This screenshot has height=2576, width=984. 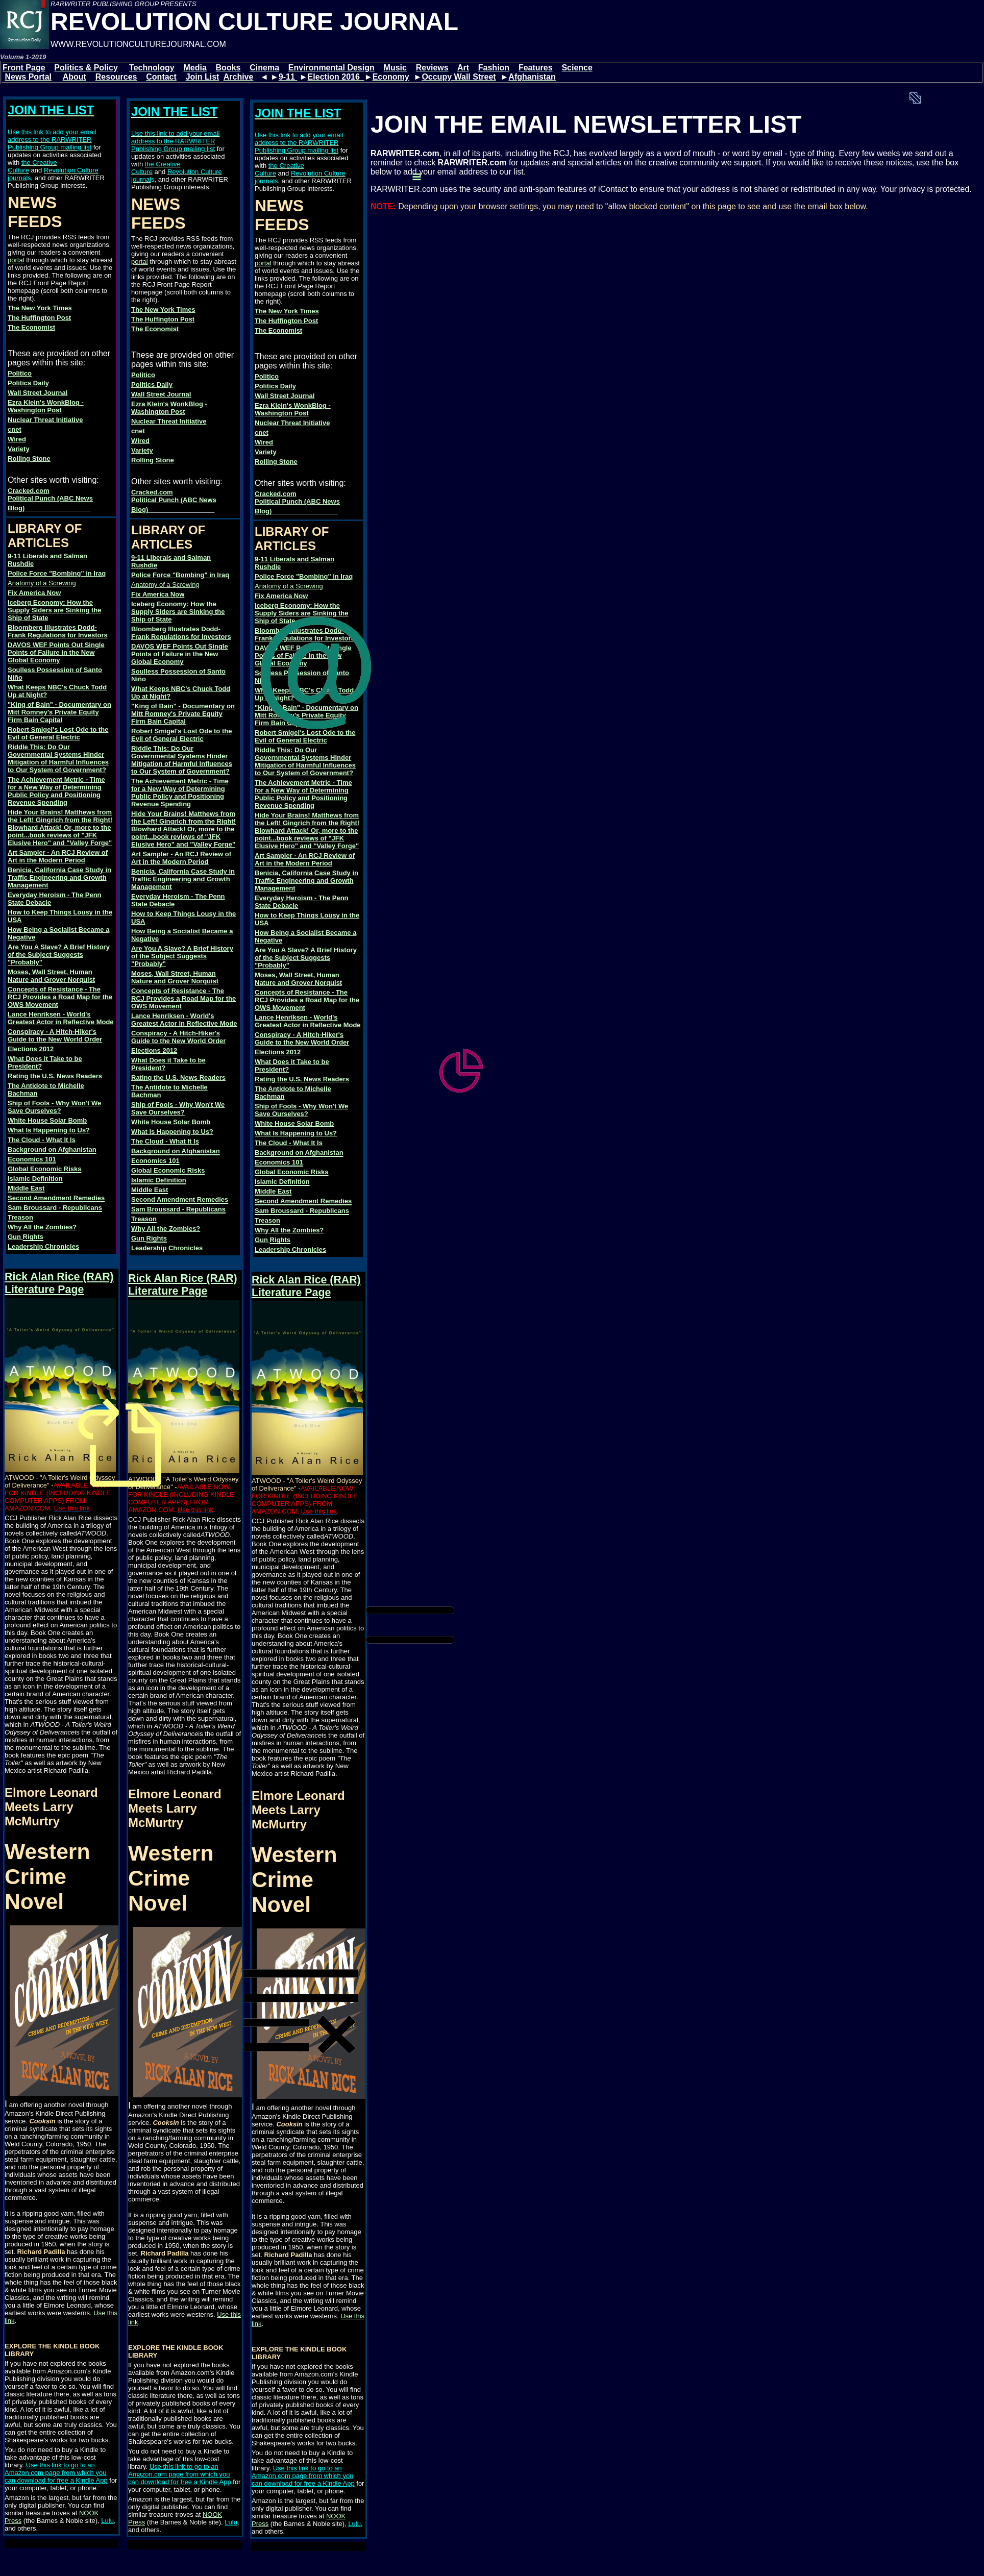 What do you see at coordinates (410, 1625) in the screenshot?
I see `indicates equal value or comparison` at bounding box center [410, 1625].